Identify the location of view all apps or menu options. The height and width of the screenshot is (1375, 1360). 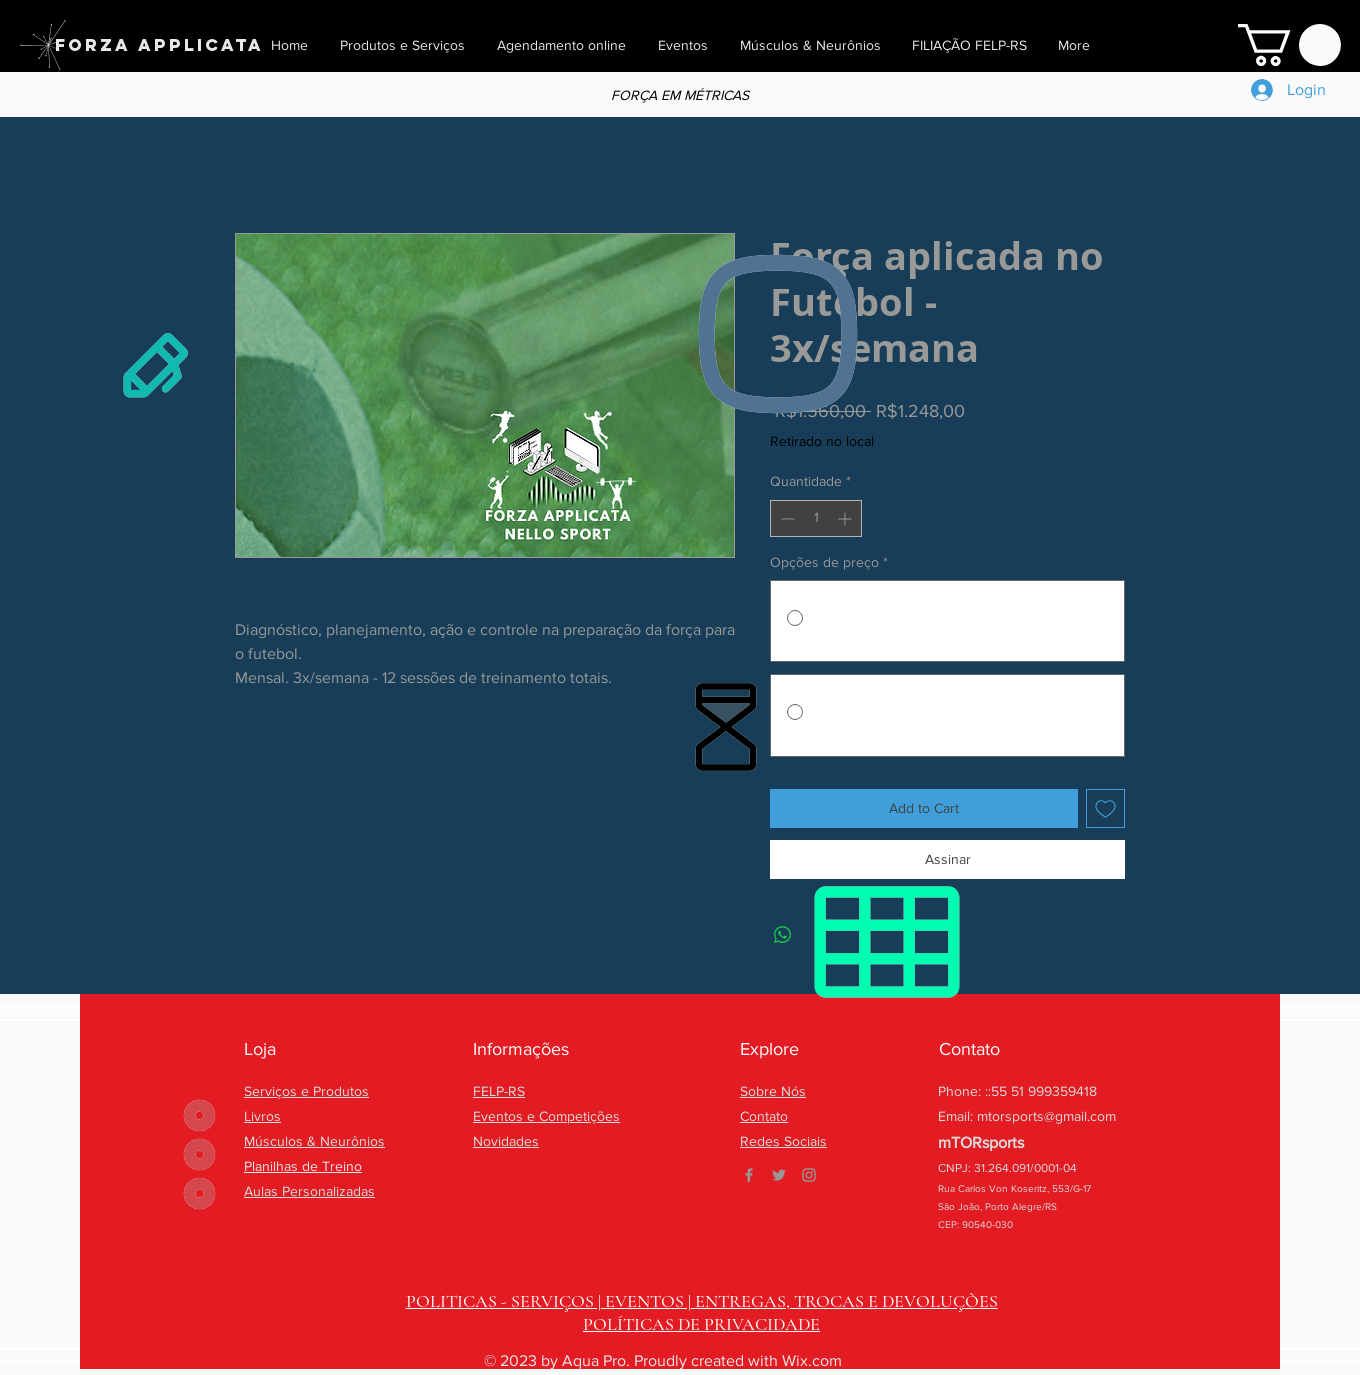
(887, 942).